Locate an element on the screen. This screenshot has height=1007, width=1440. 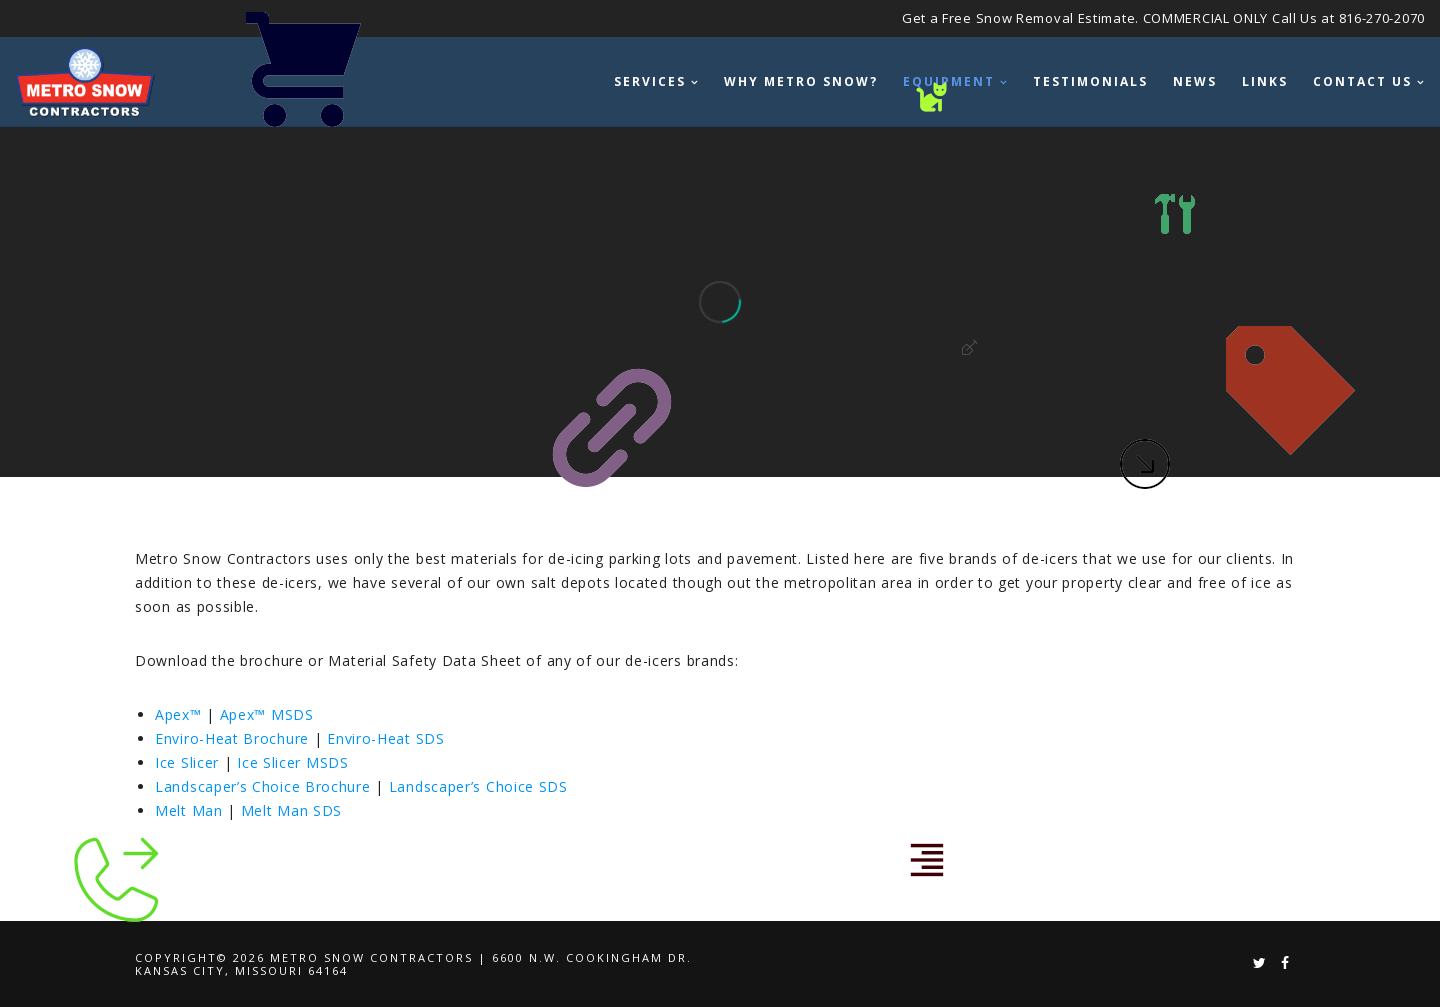
navigate to the next item diagonally is located at coordinates (1145, 464).